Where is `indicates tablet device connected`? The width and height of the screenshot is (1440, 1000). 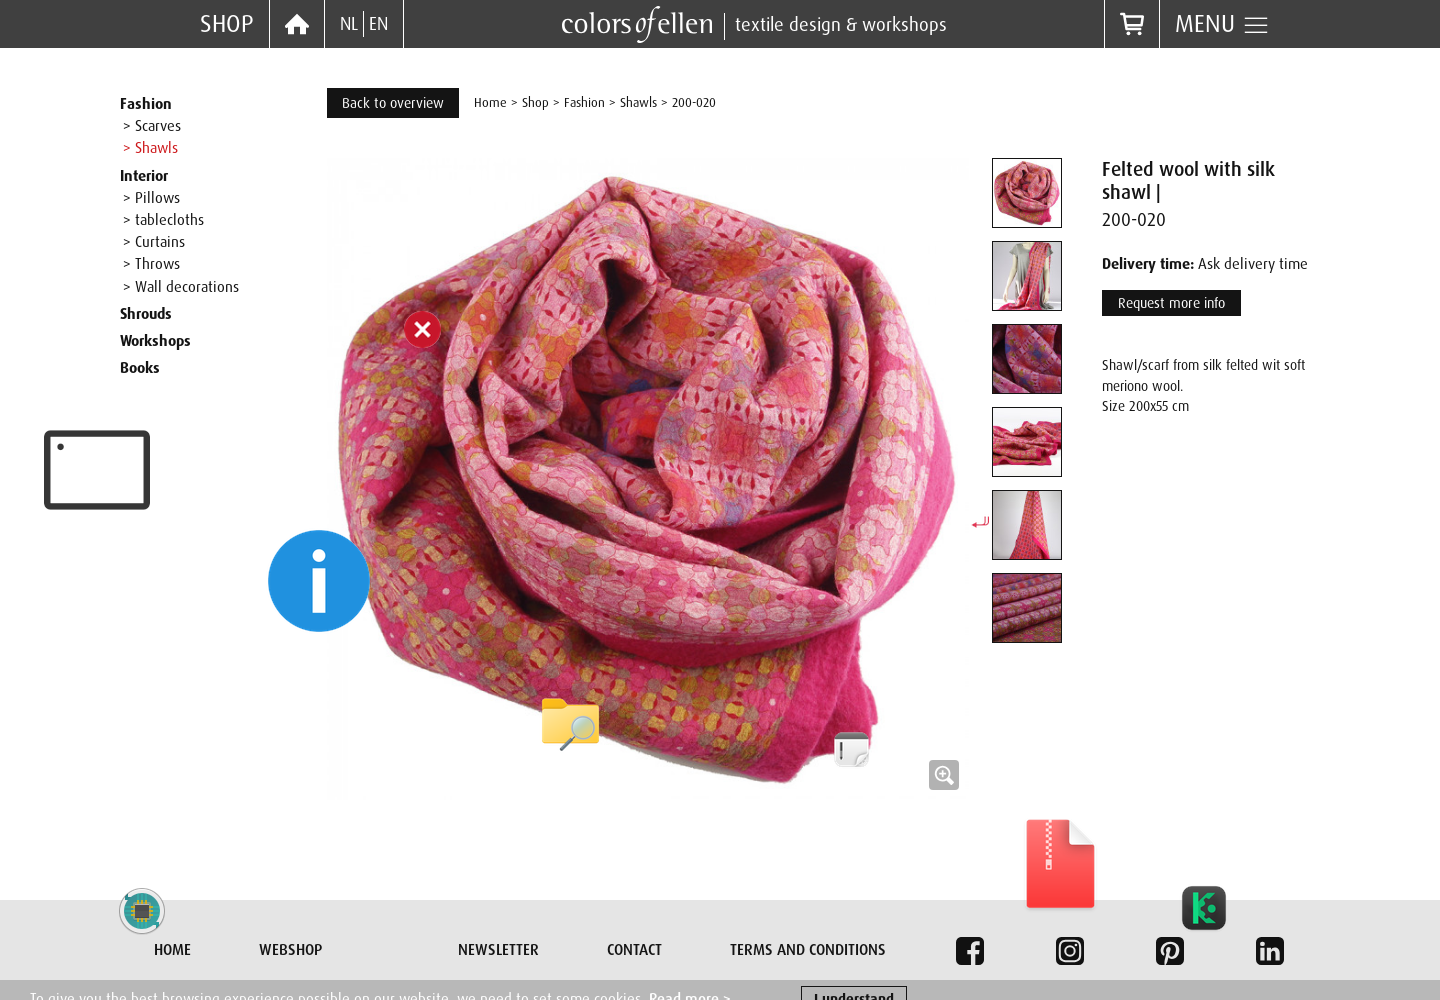 indicates tablet device connected is located at coordinates (97, 470).